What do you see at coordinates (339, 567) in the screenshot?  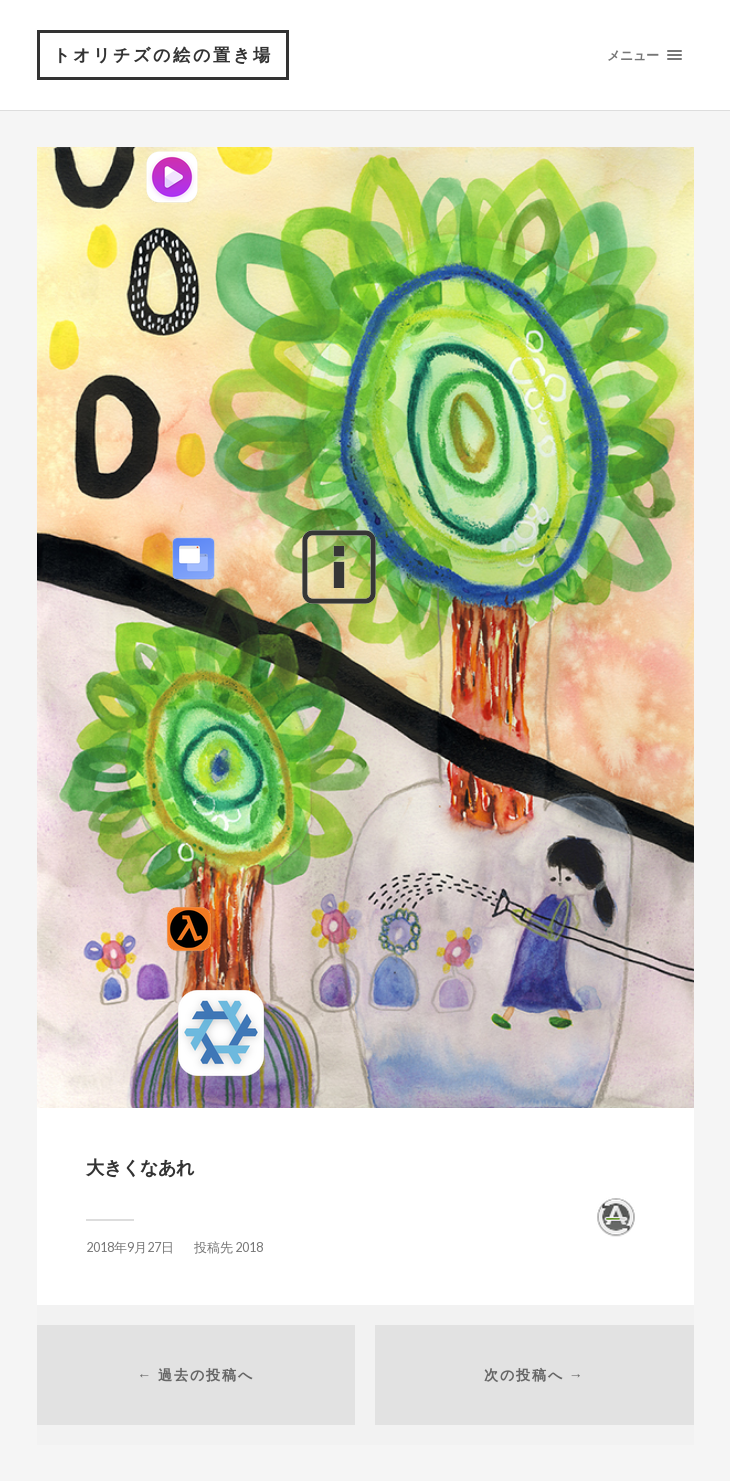 I see `view system information or details` at bounding box center [339, 567].